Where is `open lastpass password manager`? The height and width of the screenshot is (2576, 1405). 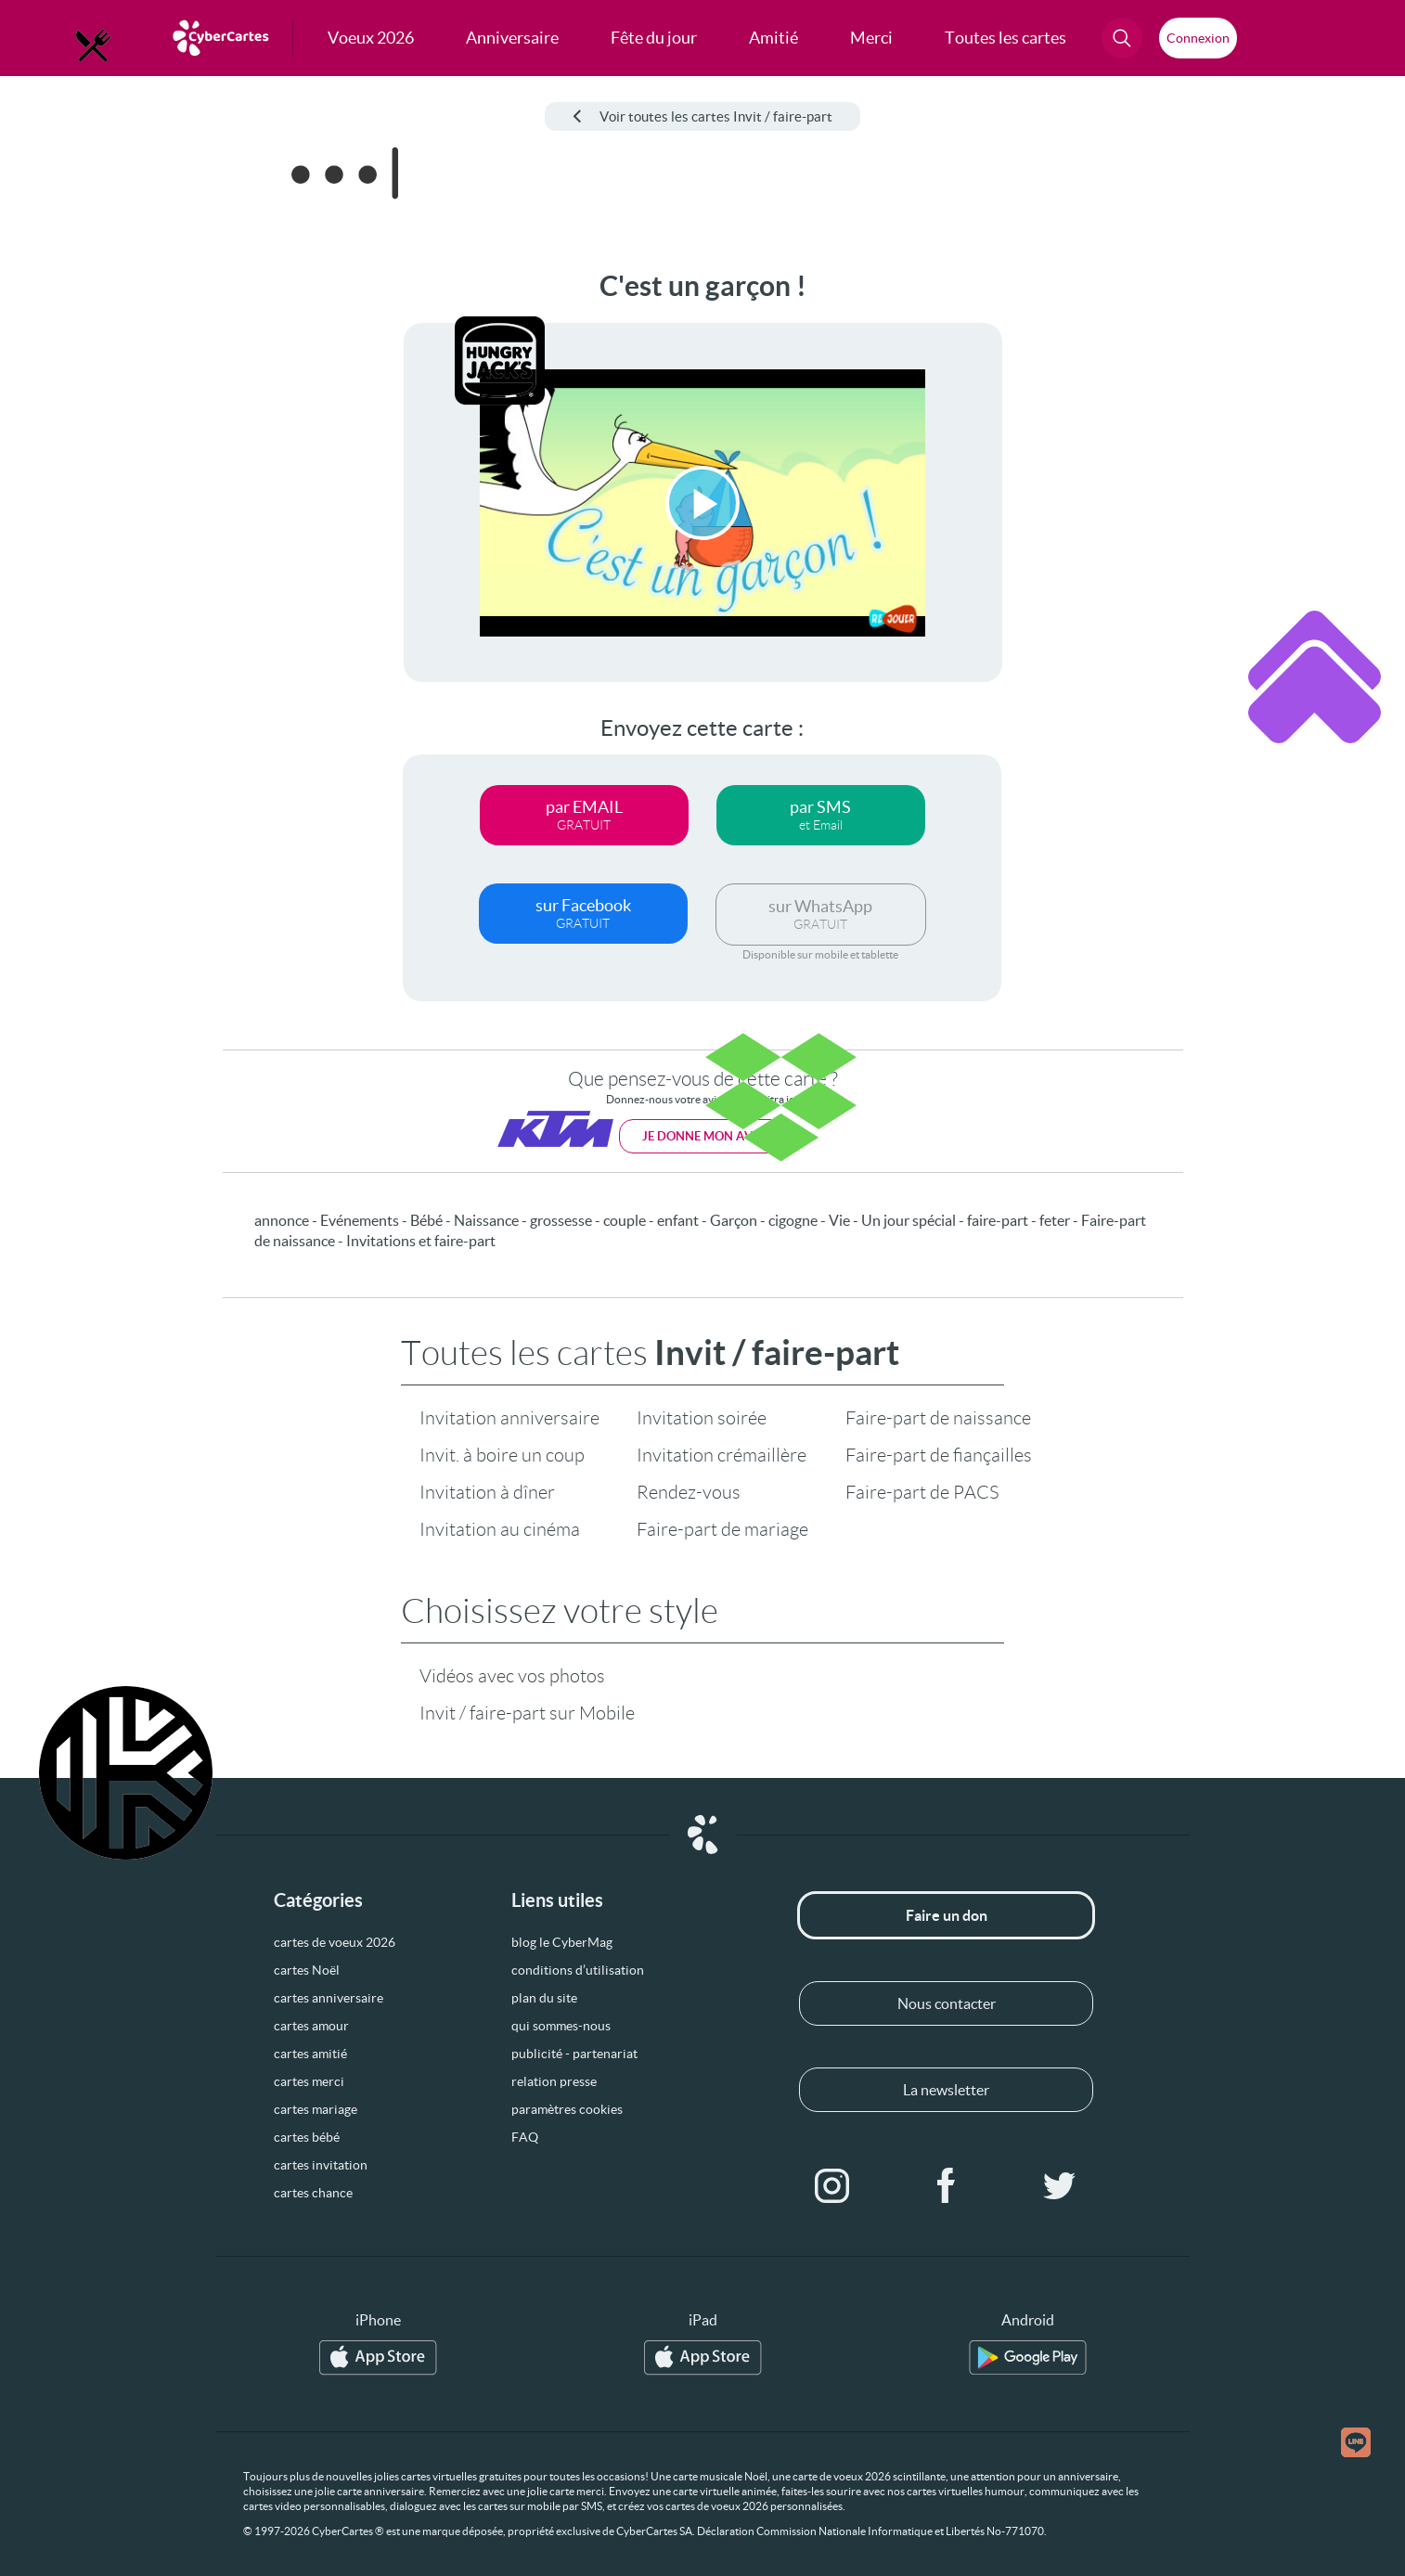
open lastpass password manager is located at coordinates (344, 173).